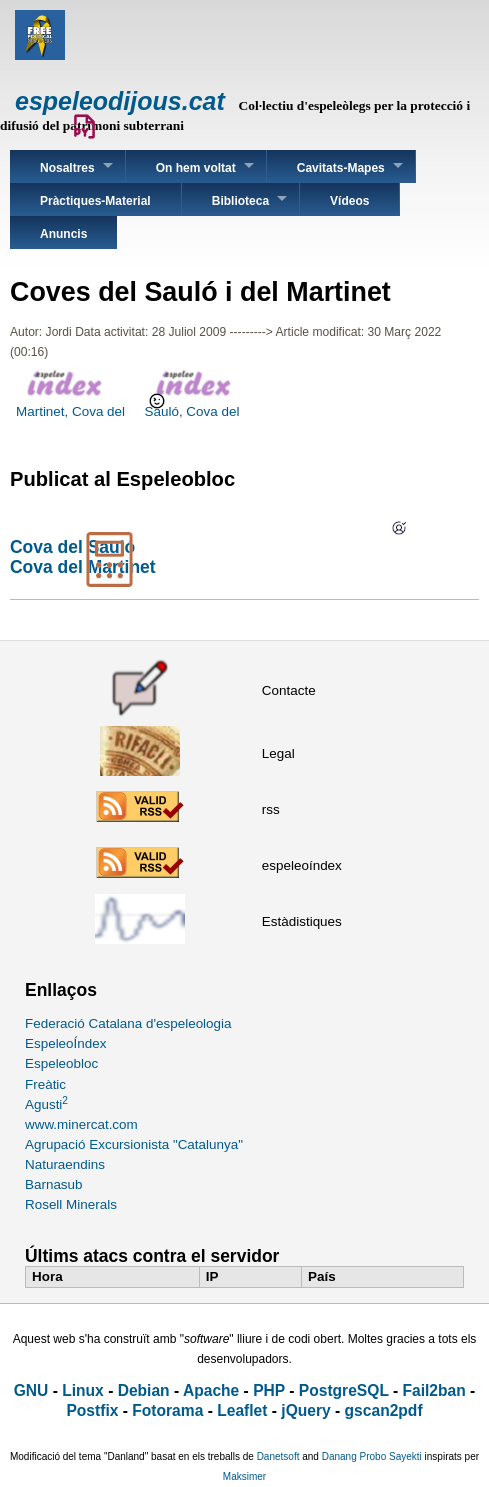 This screenshot has height=1487, width=489. Describe the element at coordinates (84, 126) in the screenshot. I see `open a python file` at that location.